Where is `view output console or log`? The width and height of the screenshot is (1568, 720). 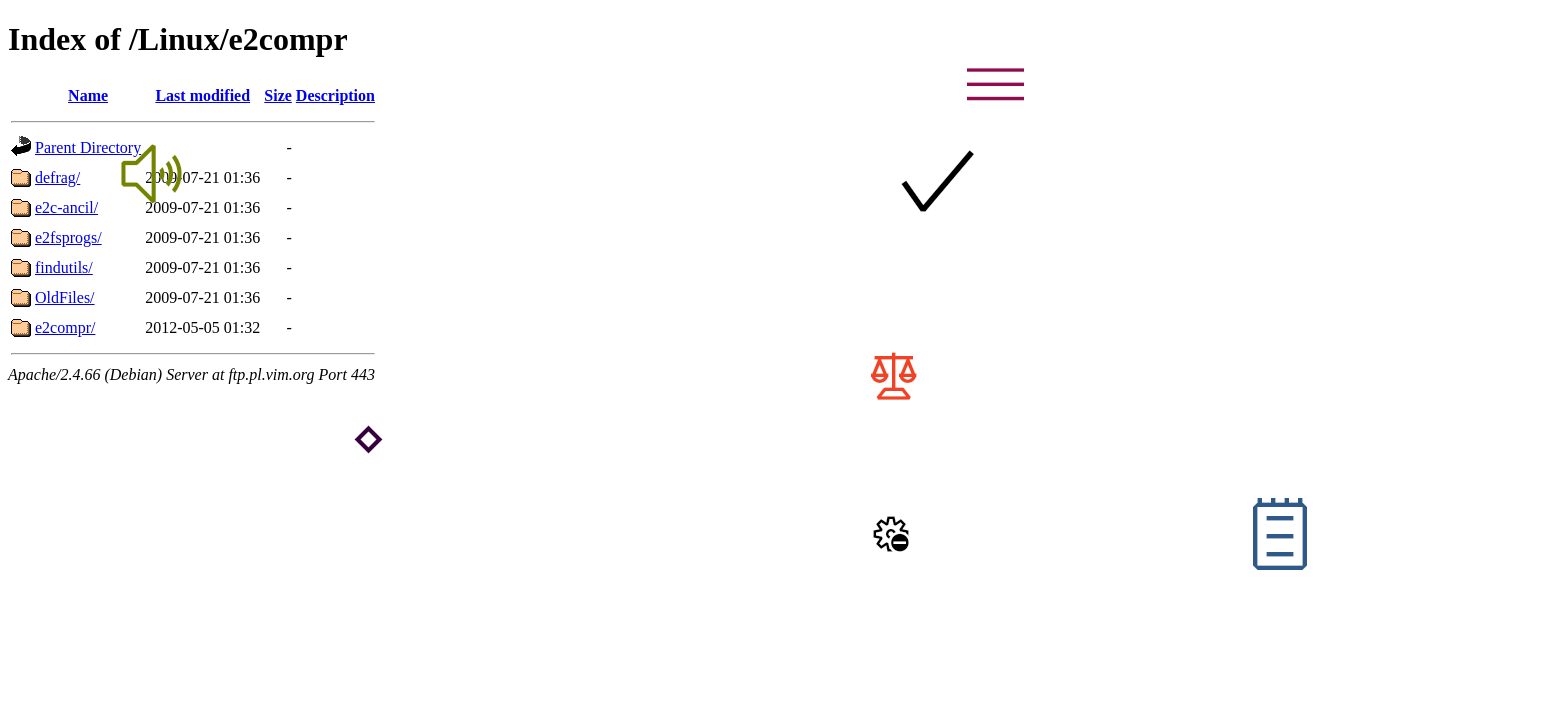
view output console or log is located at coordinates (1280, 534).